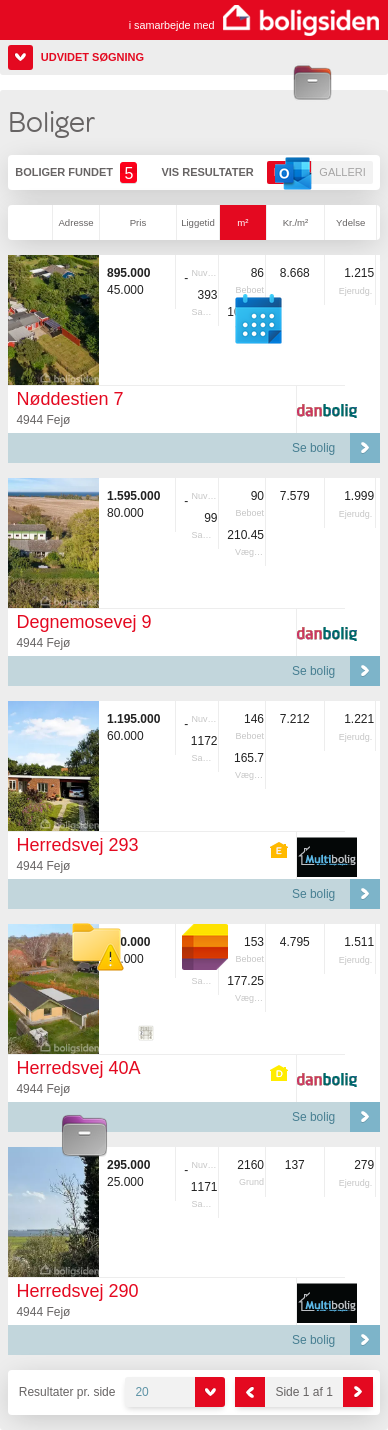  What do you see at coordinates (205, 947) in the screenshot?
I see `open the lists app` at bounding box center [205, 947].